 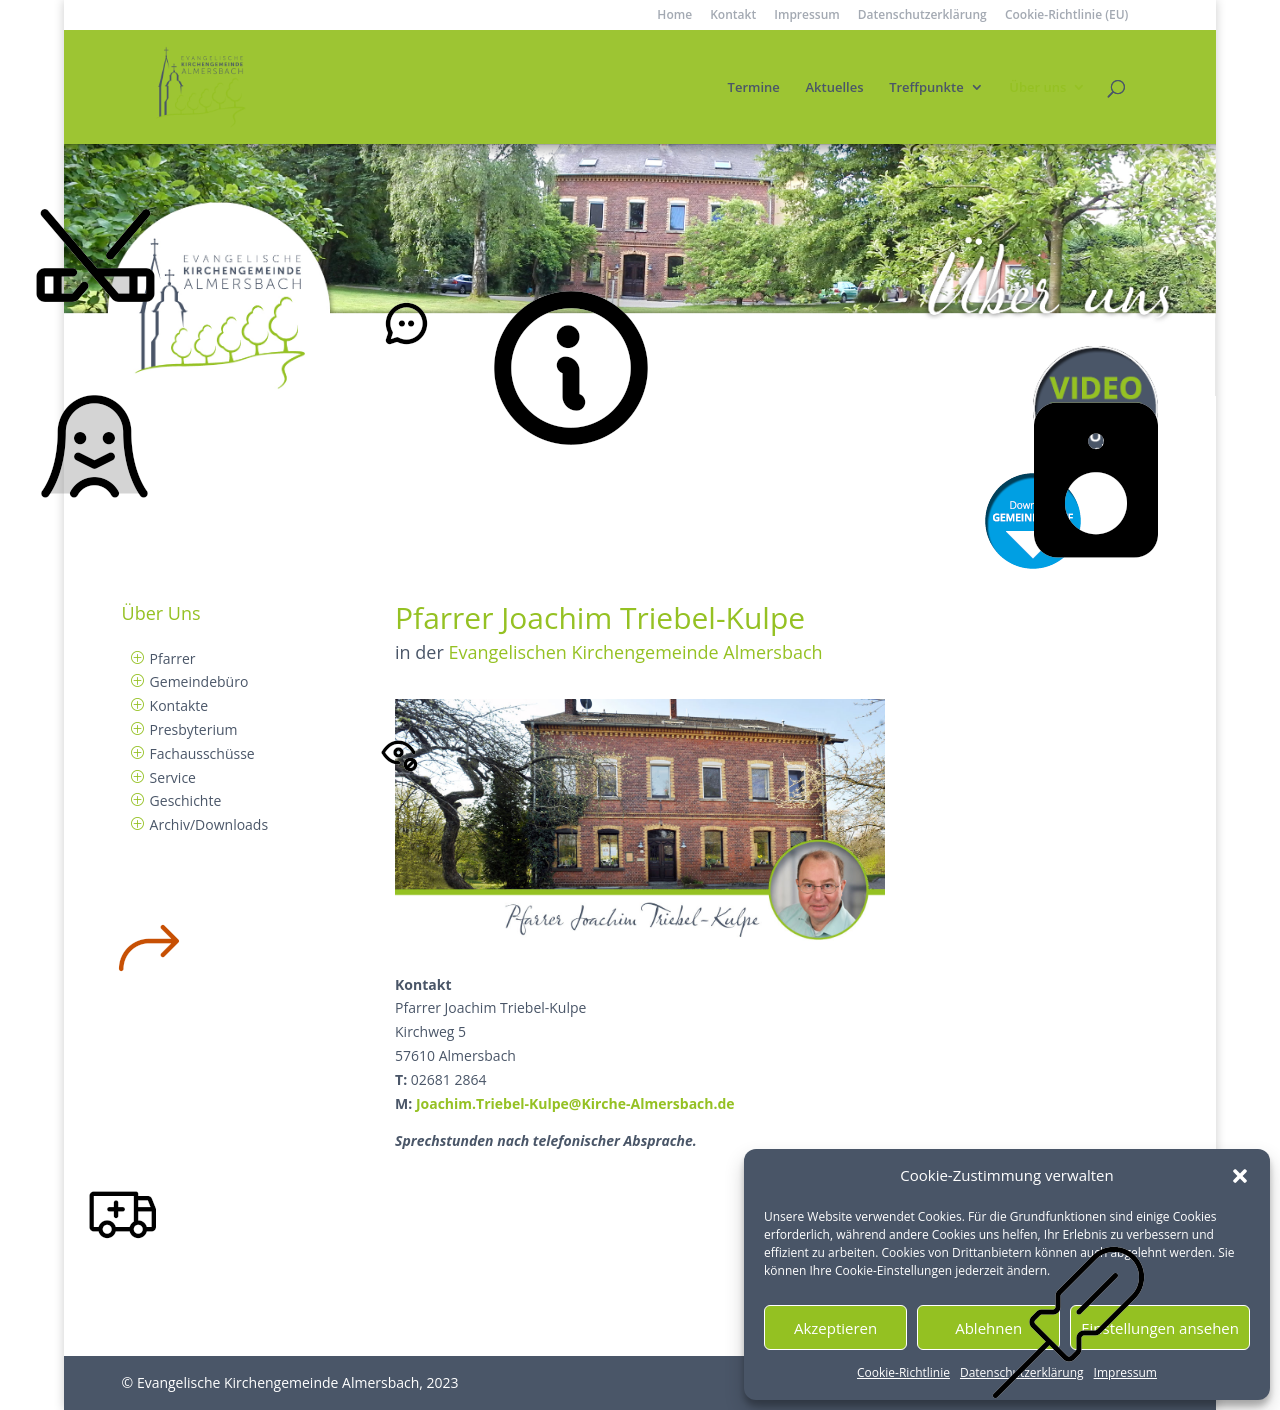 I want to click on disable visibility or hide content, so click(x=398, y=752).